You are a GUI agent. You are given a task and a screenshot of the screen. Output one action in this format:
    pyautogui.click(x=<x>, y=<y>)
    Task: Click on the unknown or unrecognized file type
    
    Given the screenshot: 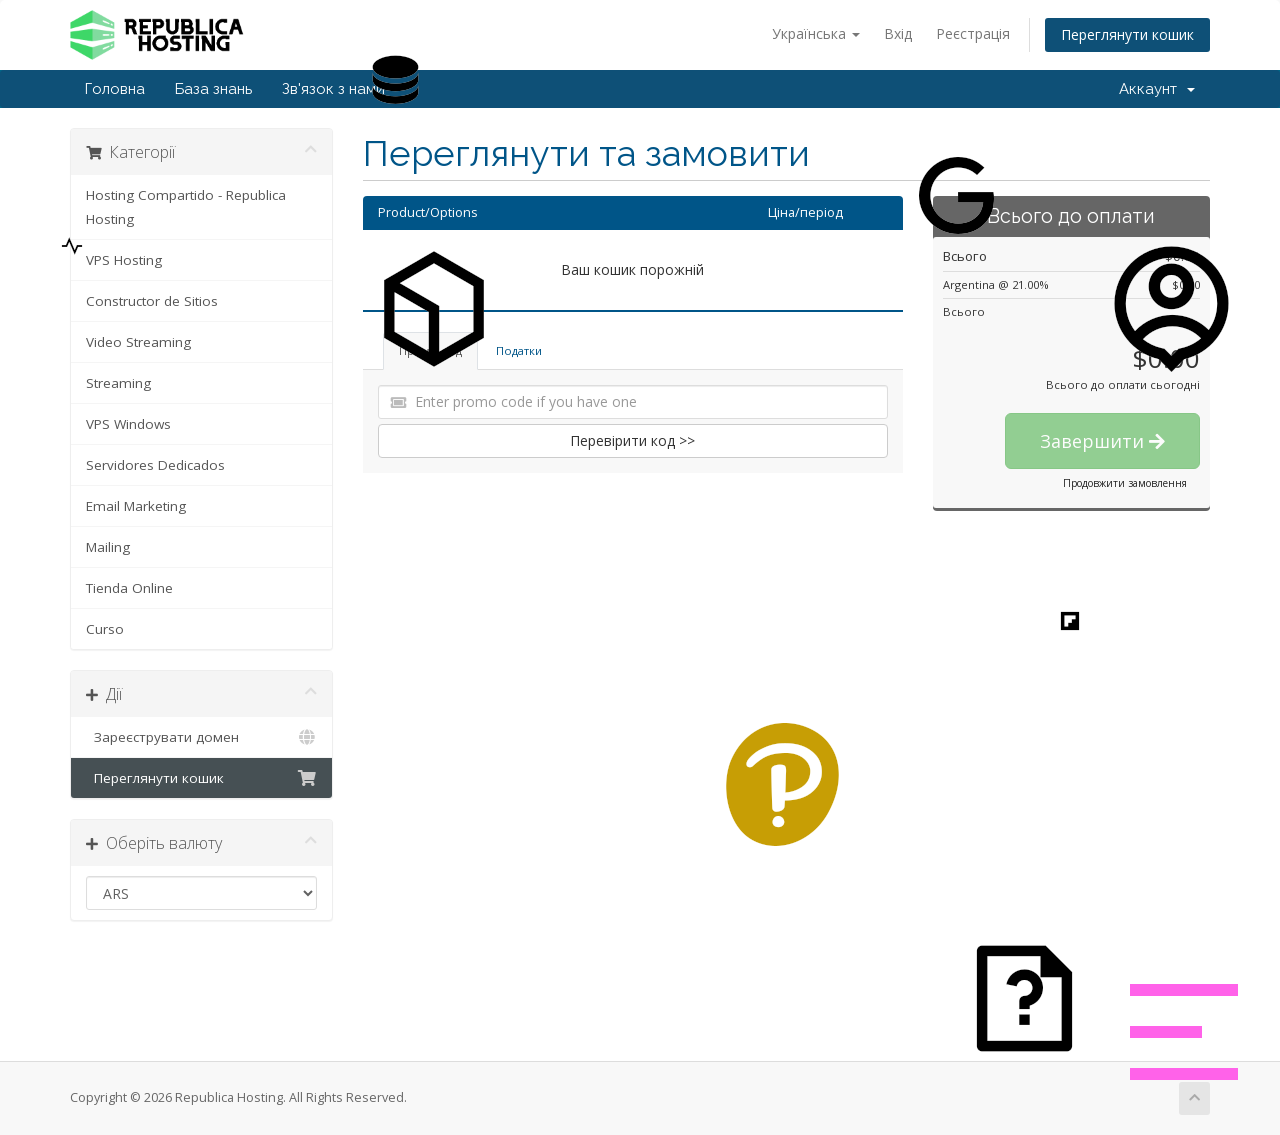 What is the action you would take?
    pyautogui.click(x=1024, y=998)
    